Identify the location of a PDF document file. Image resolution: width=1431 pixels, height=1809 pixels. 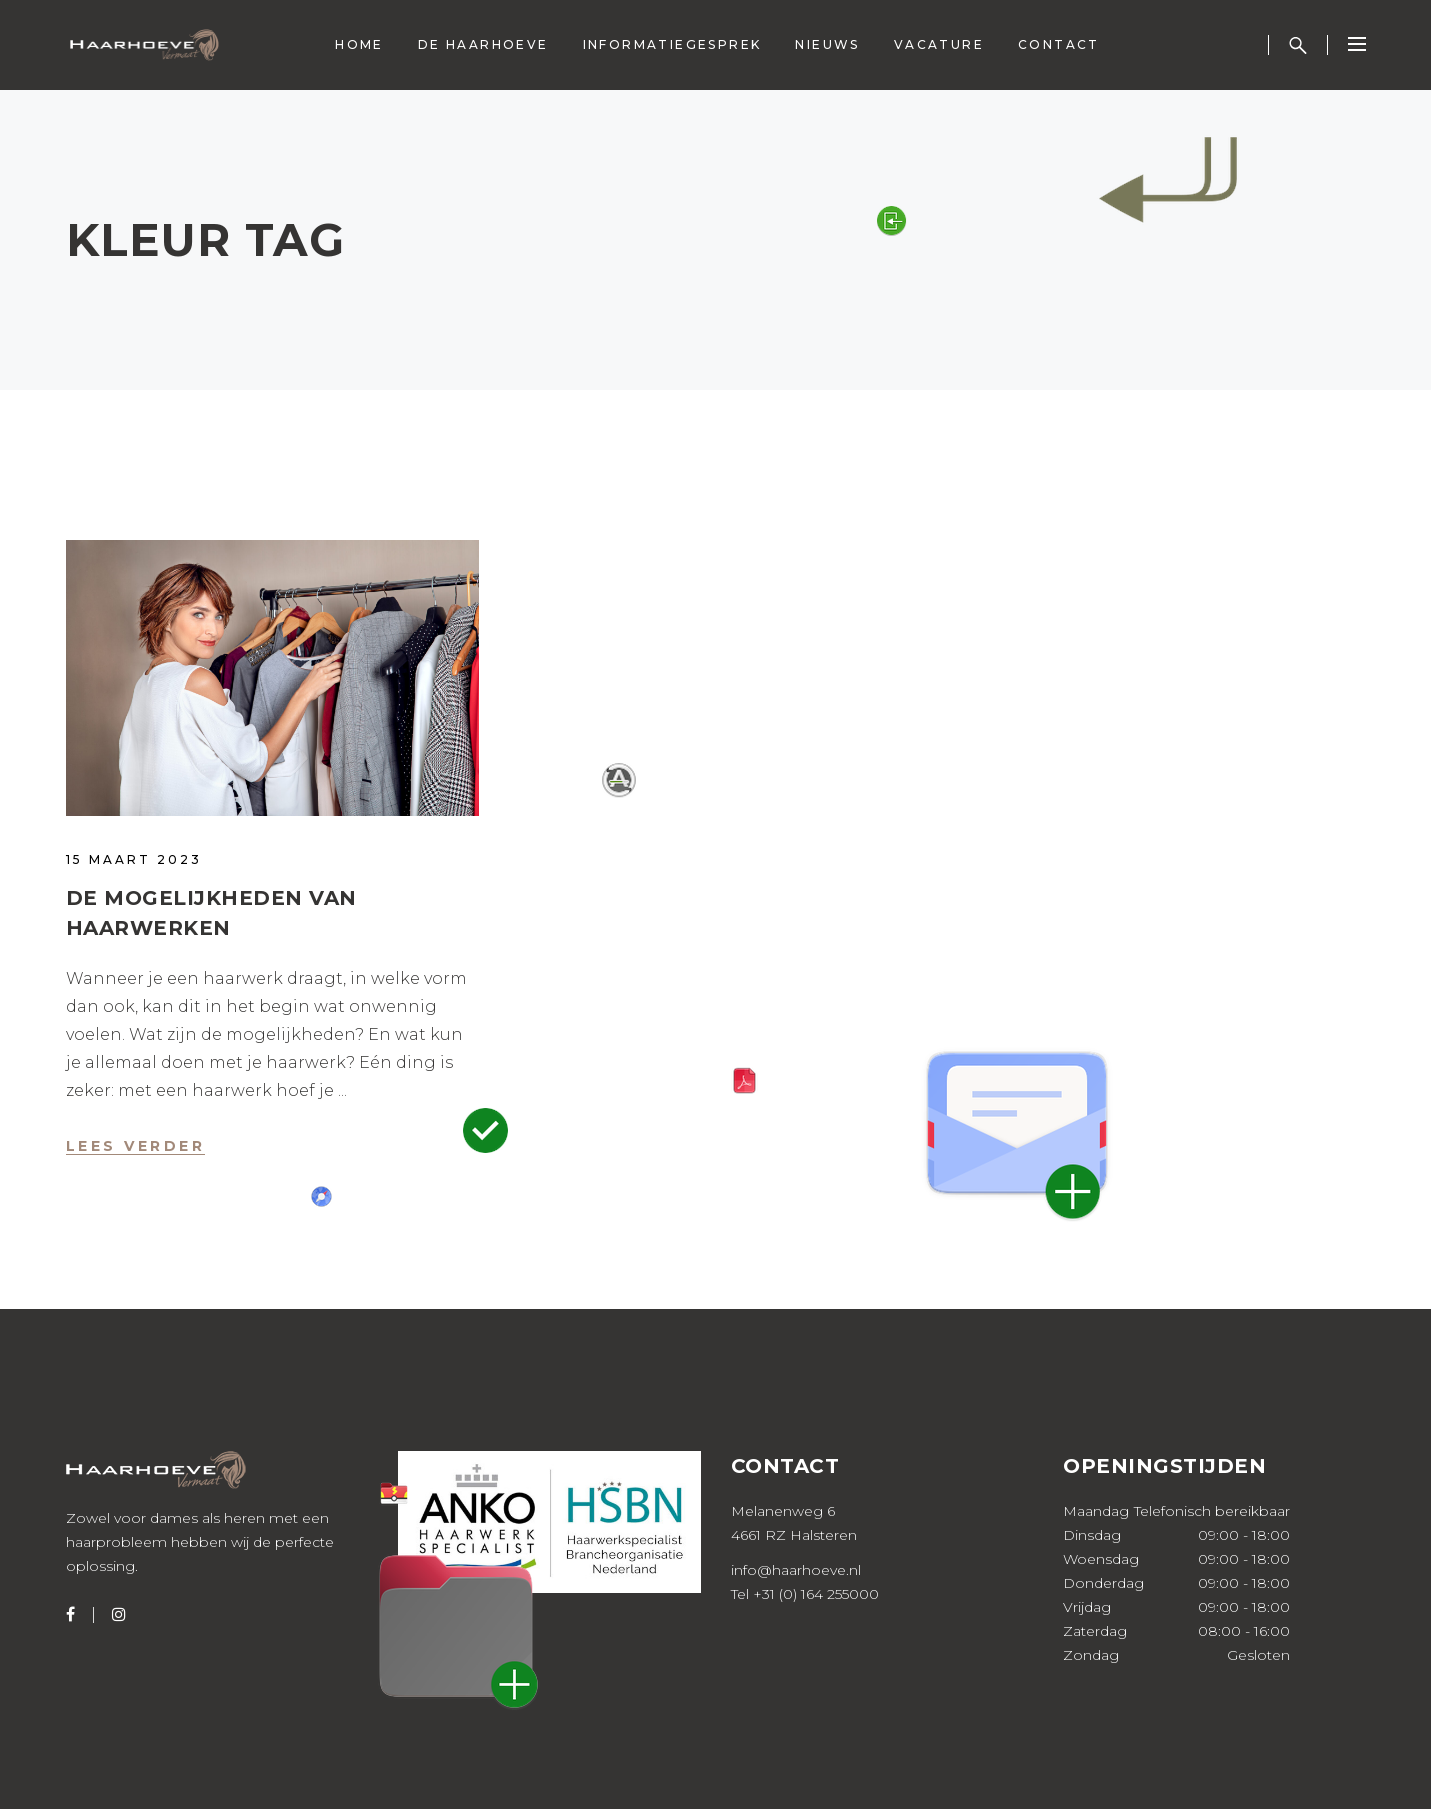
(744, 1080).